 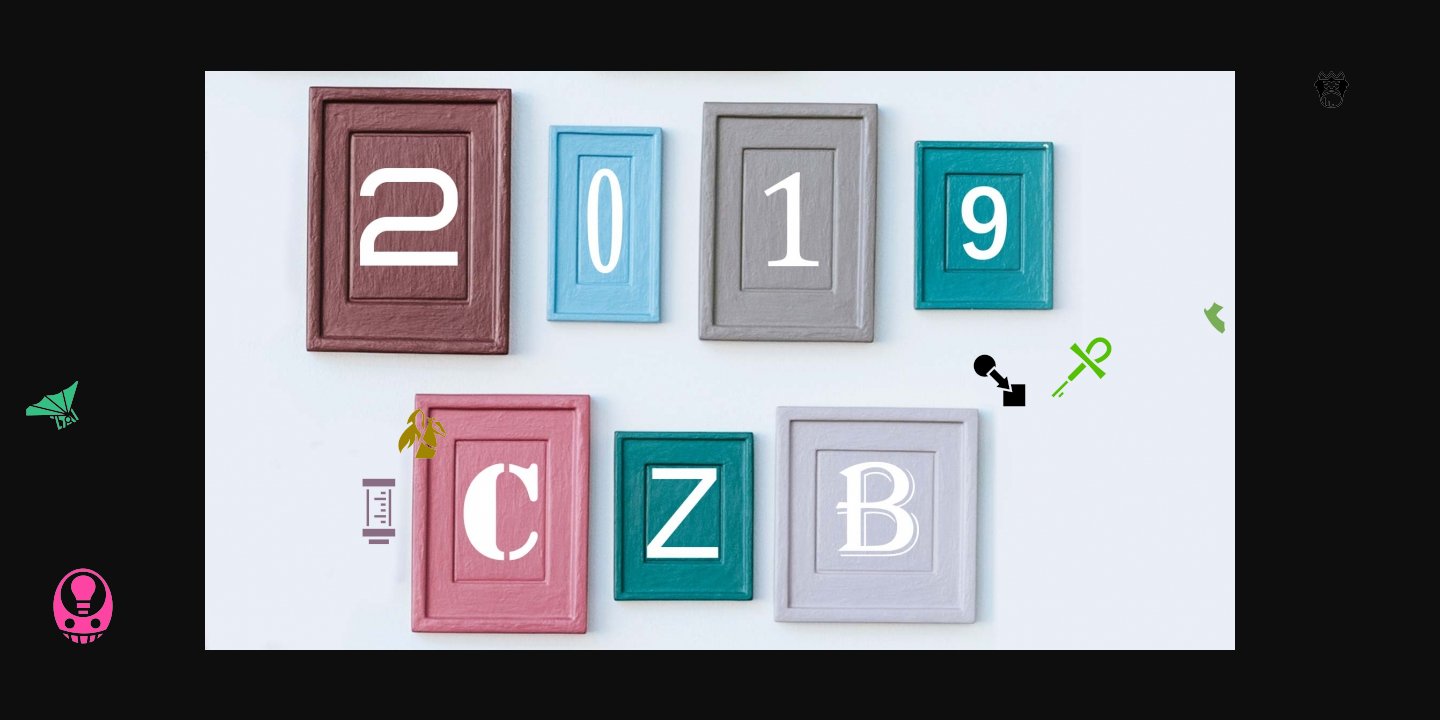 What do you see at coordinates (422, 433) in the screenshot?
I see `select a ranger or mounted character class` at bounding box center [422, 433].